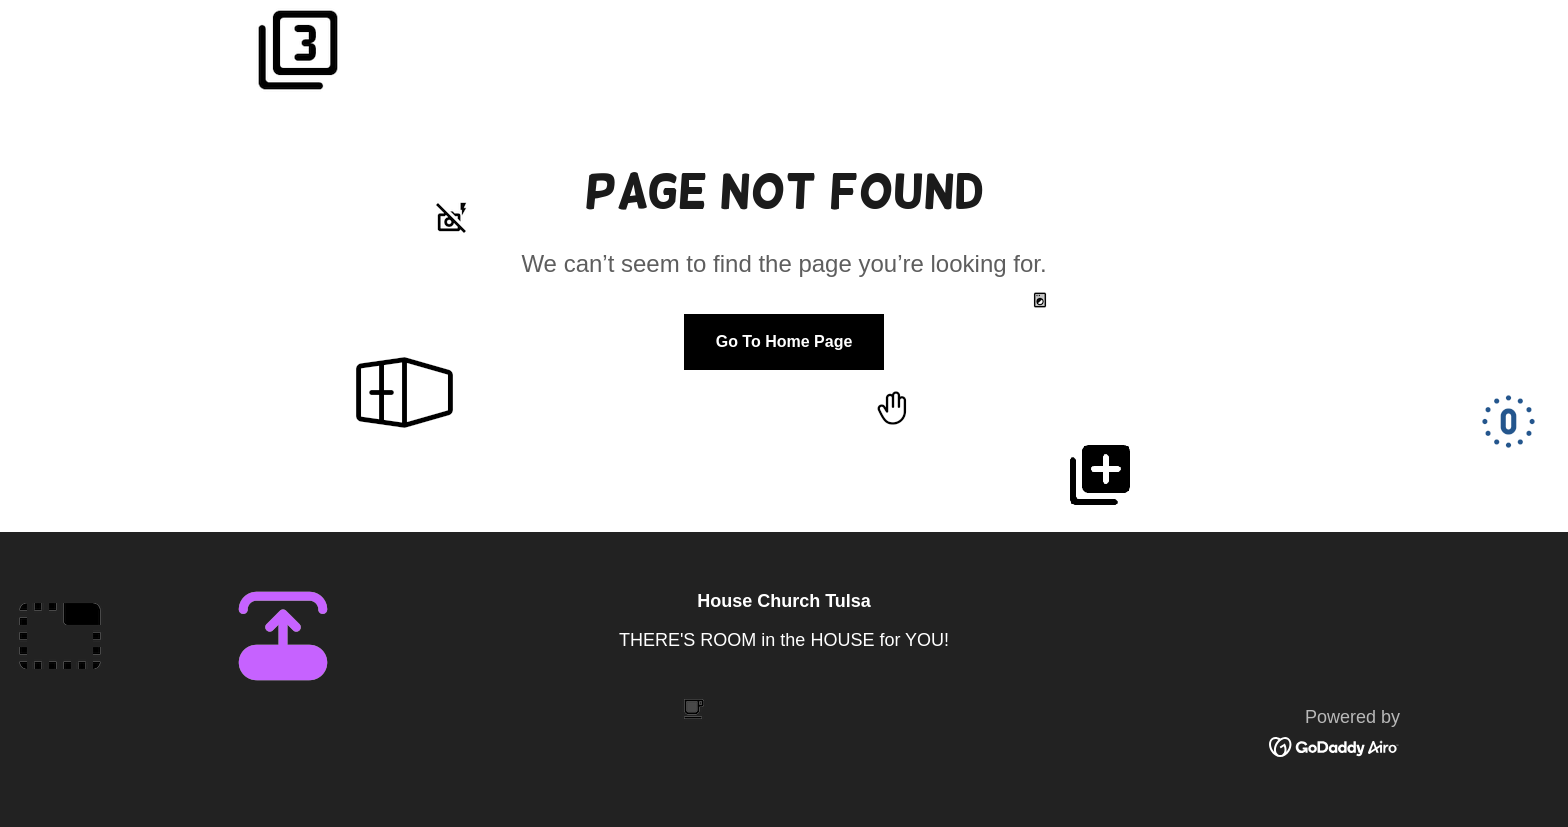 The image size is (1568, 827). I want to click on add to your library, so click(1100, 475).